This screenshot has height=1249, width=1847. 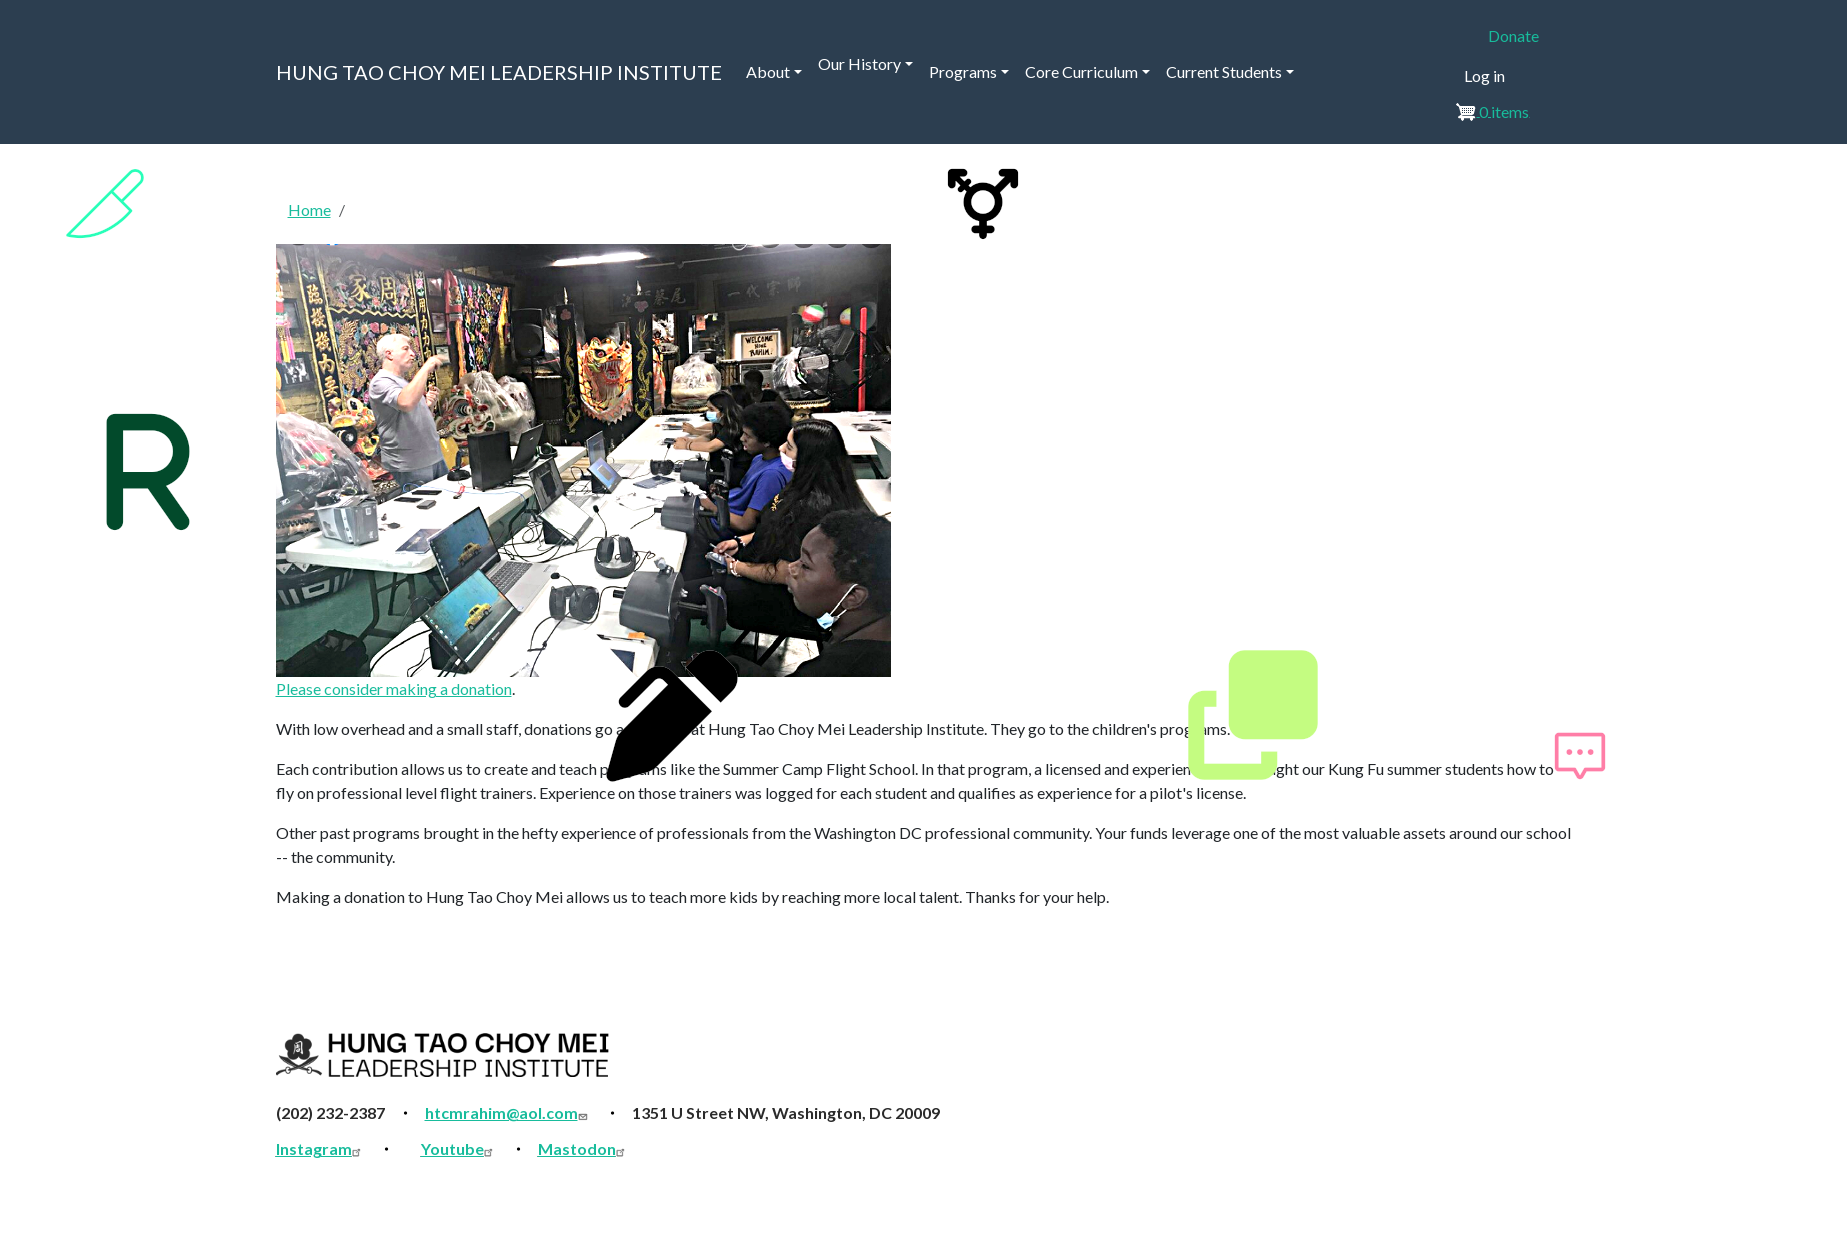 What do you see at coordinates (105, 205) in the screenshot?
I see `access kitchen or cooking tools` at bounding box center [105, 205].